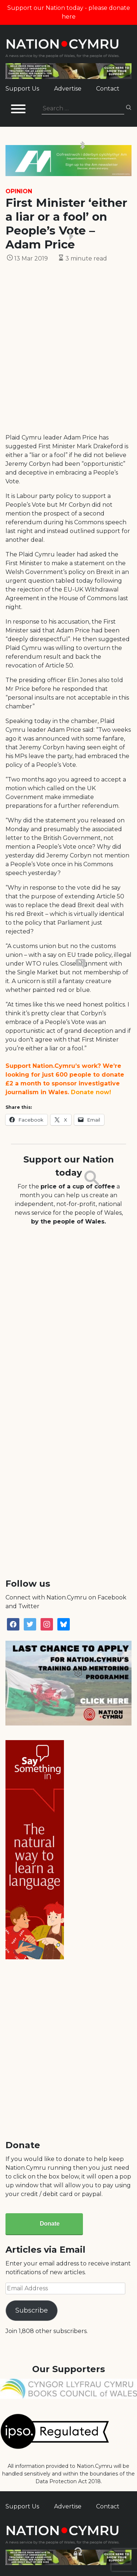 The image size is (137, 2576). Describe the element at coordinates (71, 236) in the screenshot. I see `navigate to the next item or screen` at that location.